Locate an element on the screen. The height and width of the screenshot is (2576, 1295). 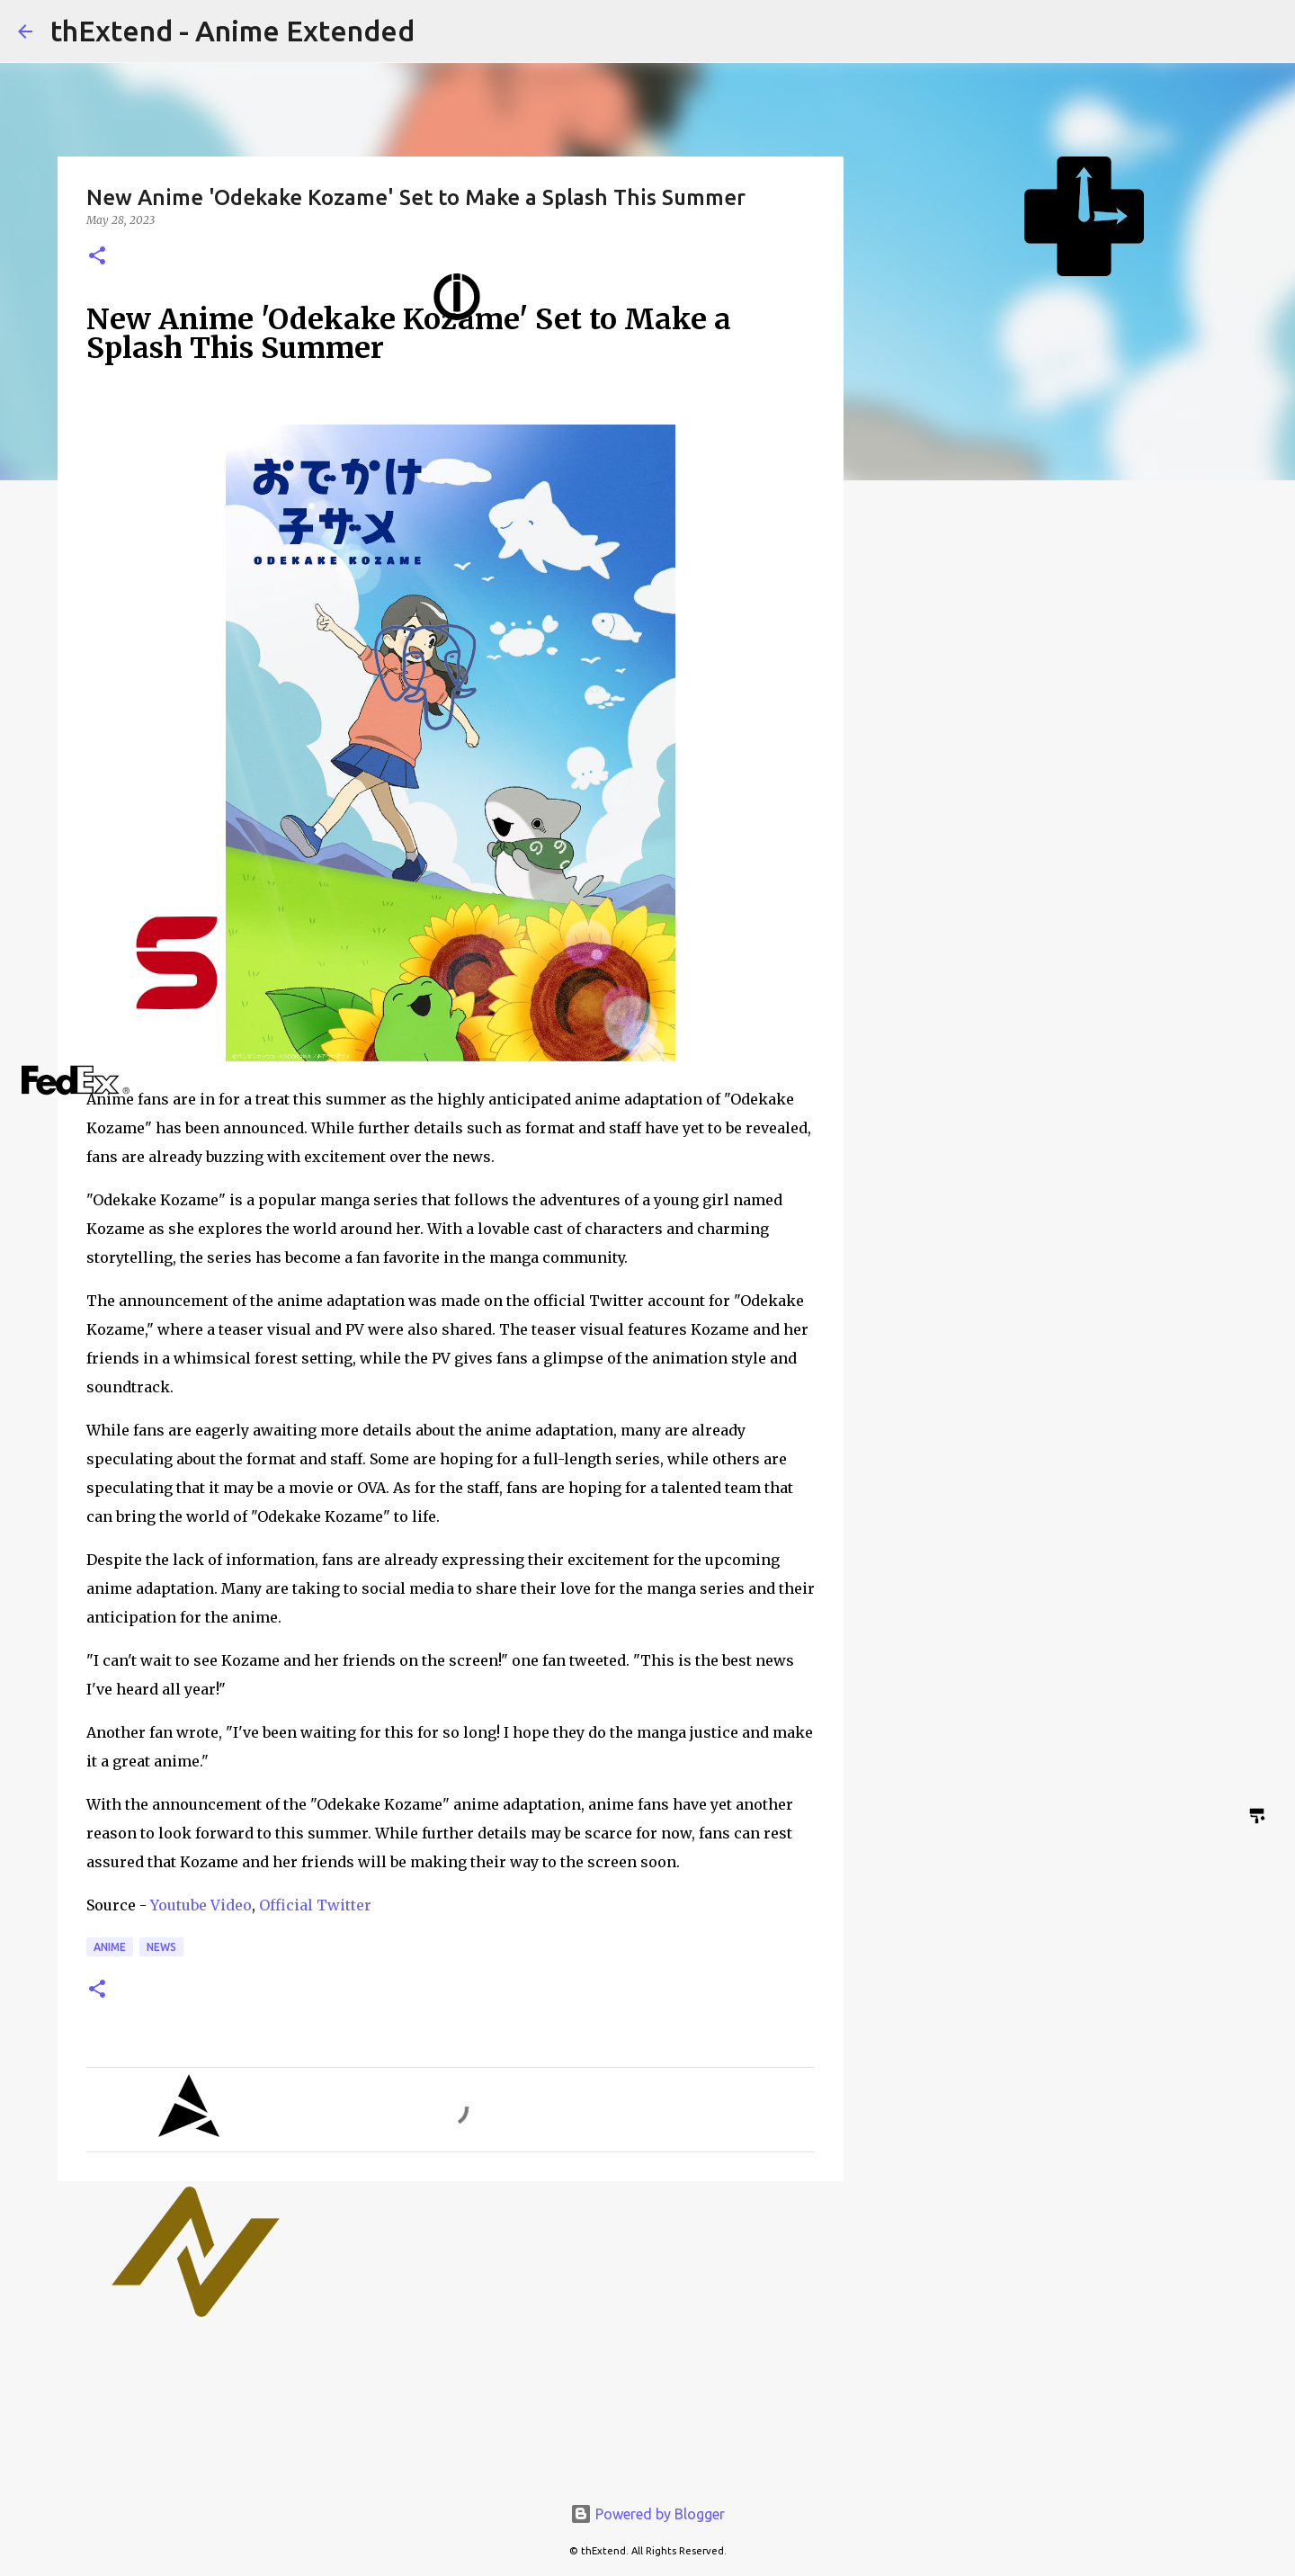
open ioBroker smart home dashboard is located at coordinates (457, 297).